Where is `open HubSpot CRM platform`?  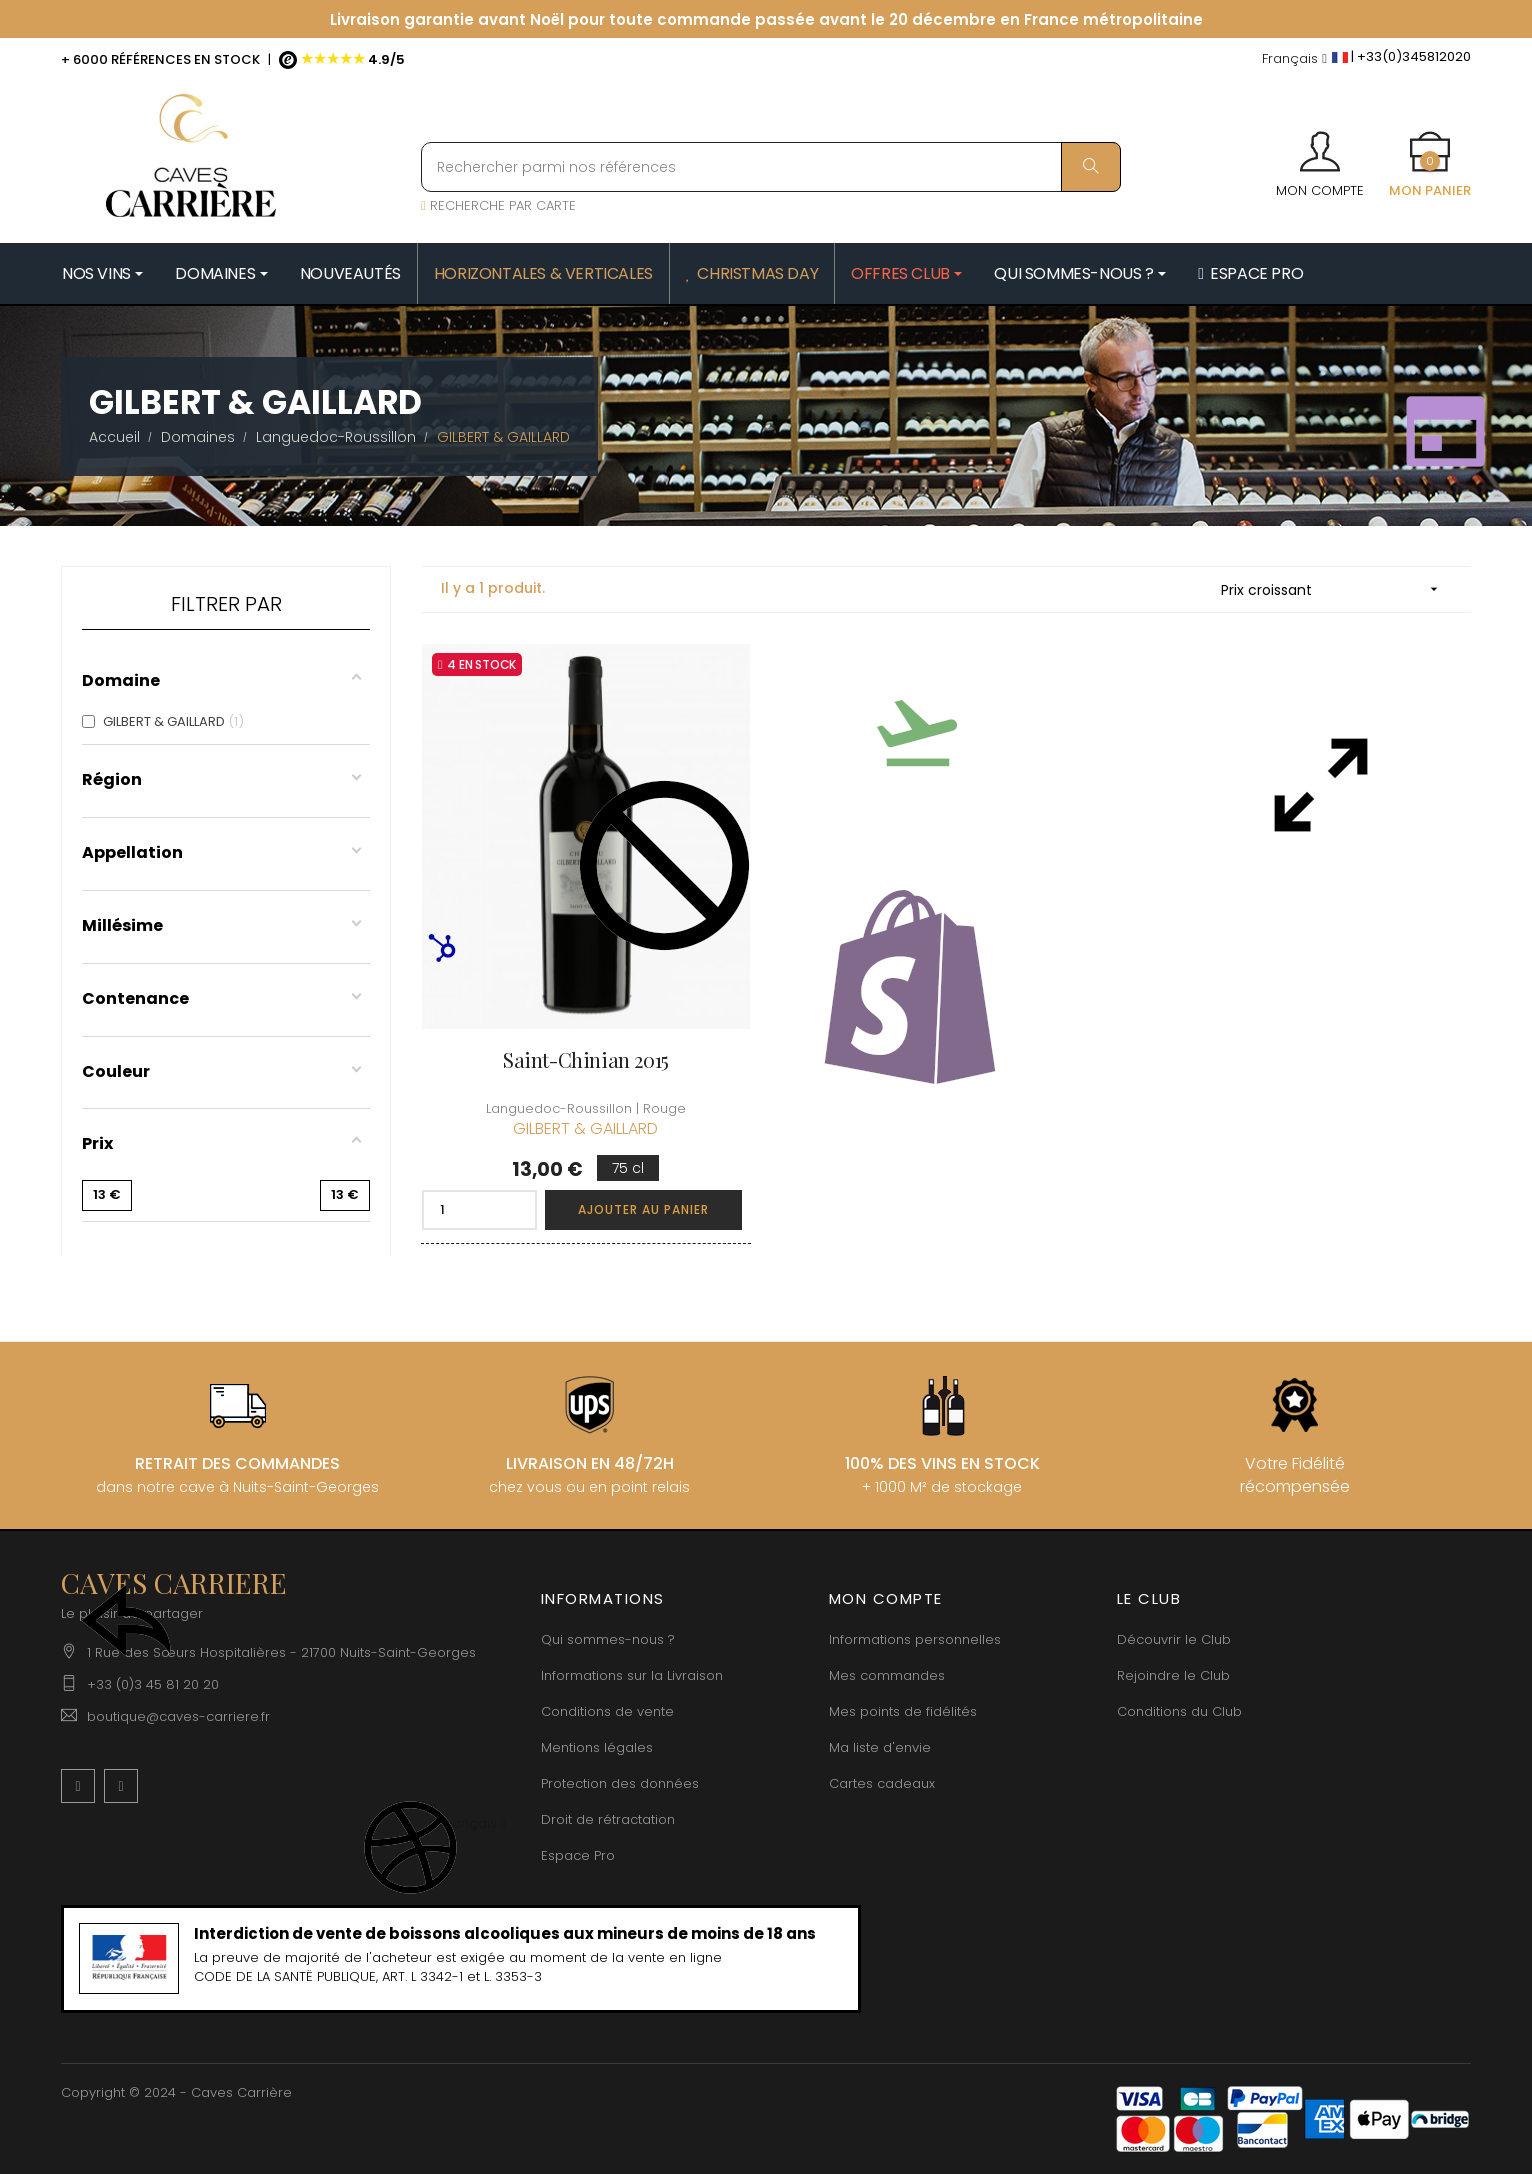
open HubSpot CRM platform is located at coordinates (442, 948).